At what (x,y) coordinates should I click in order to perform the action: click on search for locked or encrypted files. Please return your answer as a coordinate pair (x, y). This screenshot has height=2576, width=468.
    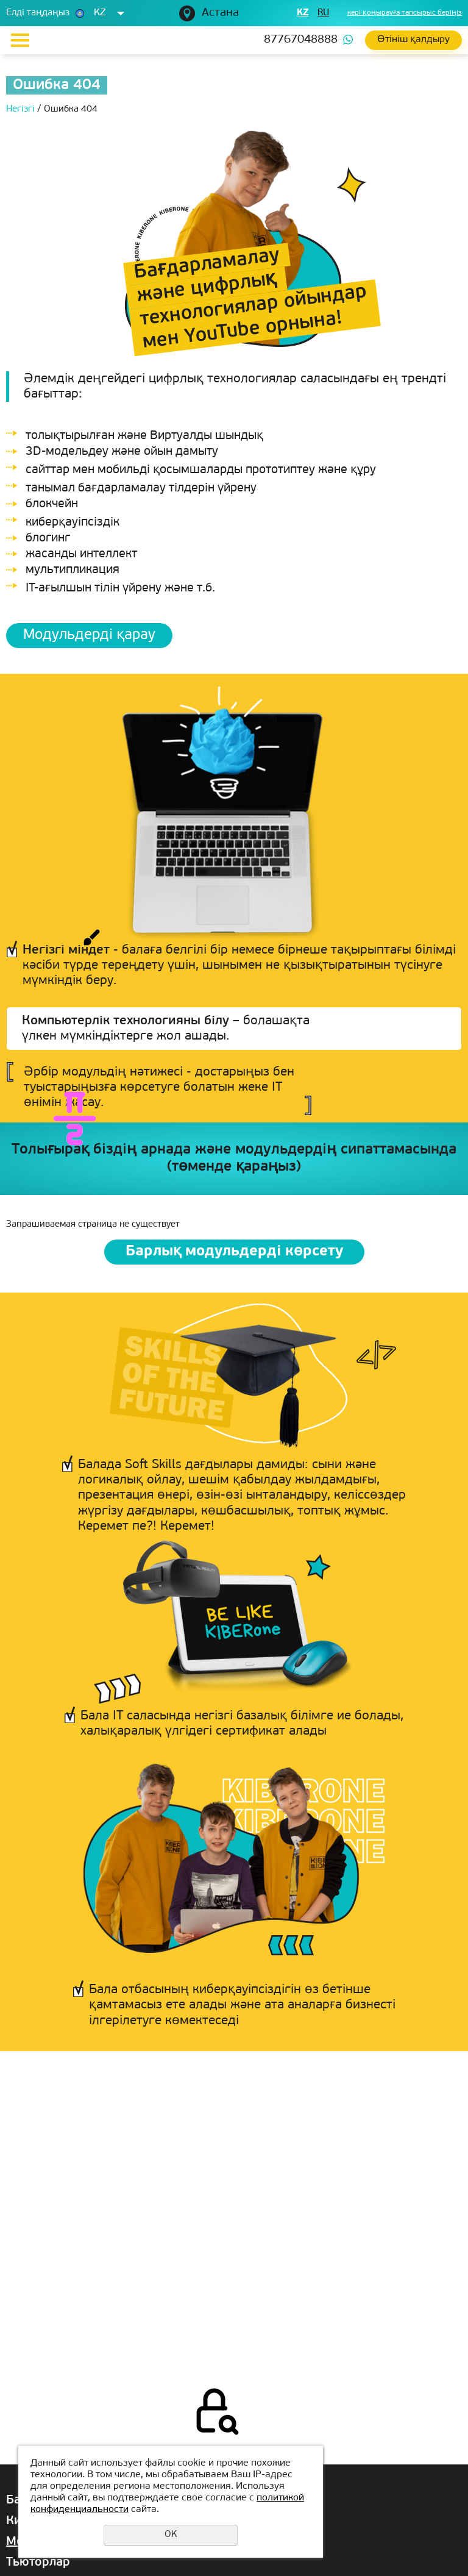
    Looking at the image, I should click on (214, 2410).